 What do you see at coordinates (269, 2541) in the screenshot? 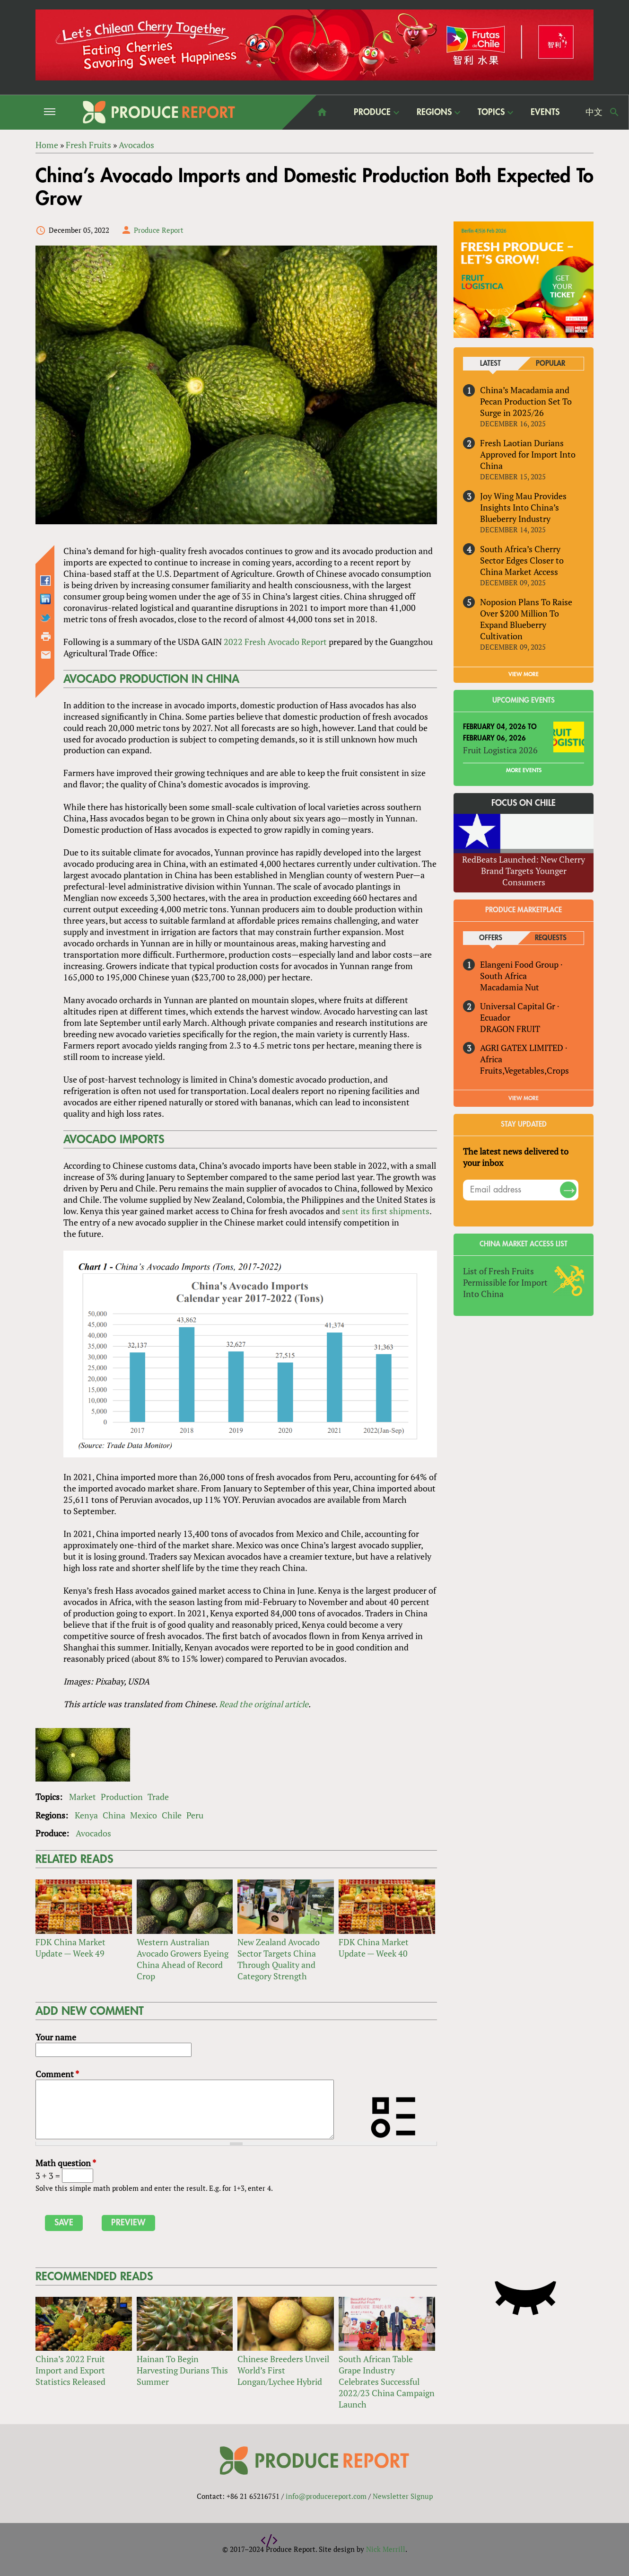
I see `view or edit source code` at bounding box center [269, 2541].